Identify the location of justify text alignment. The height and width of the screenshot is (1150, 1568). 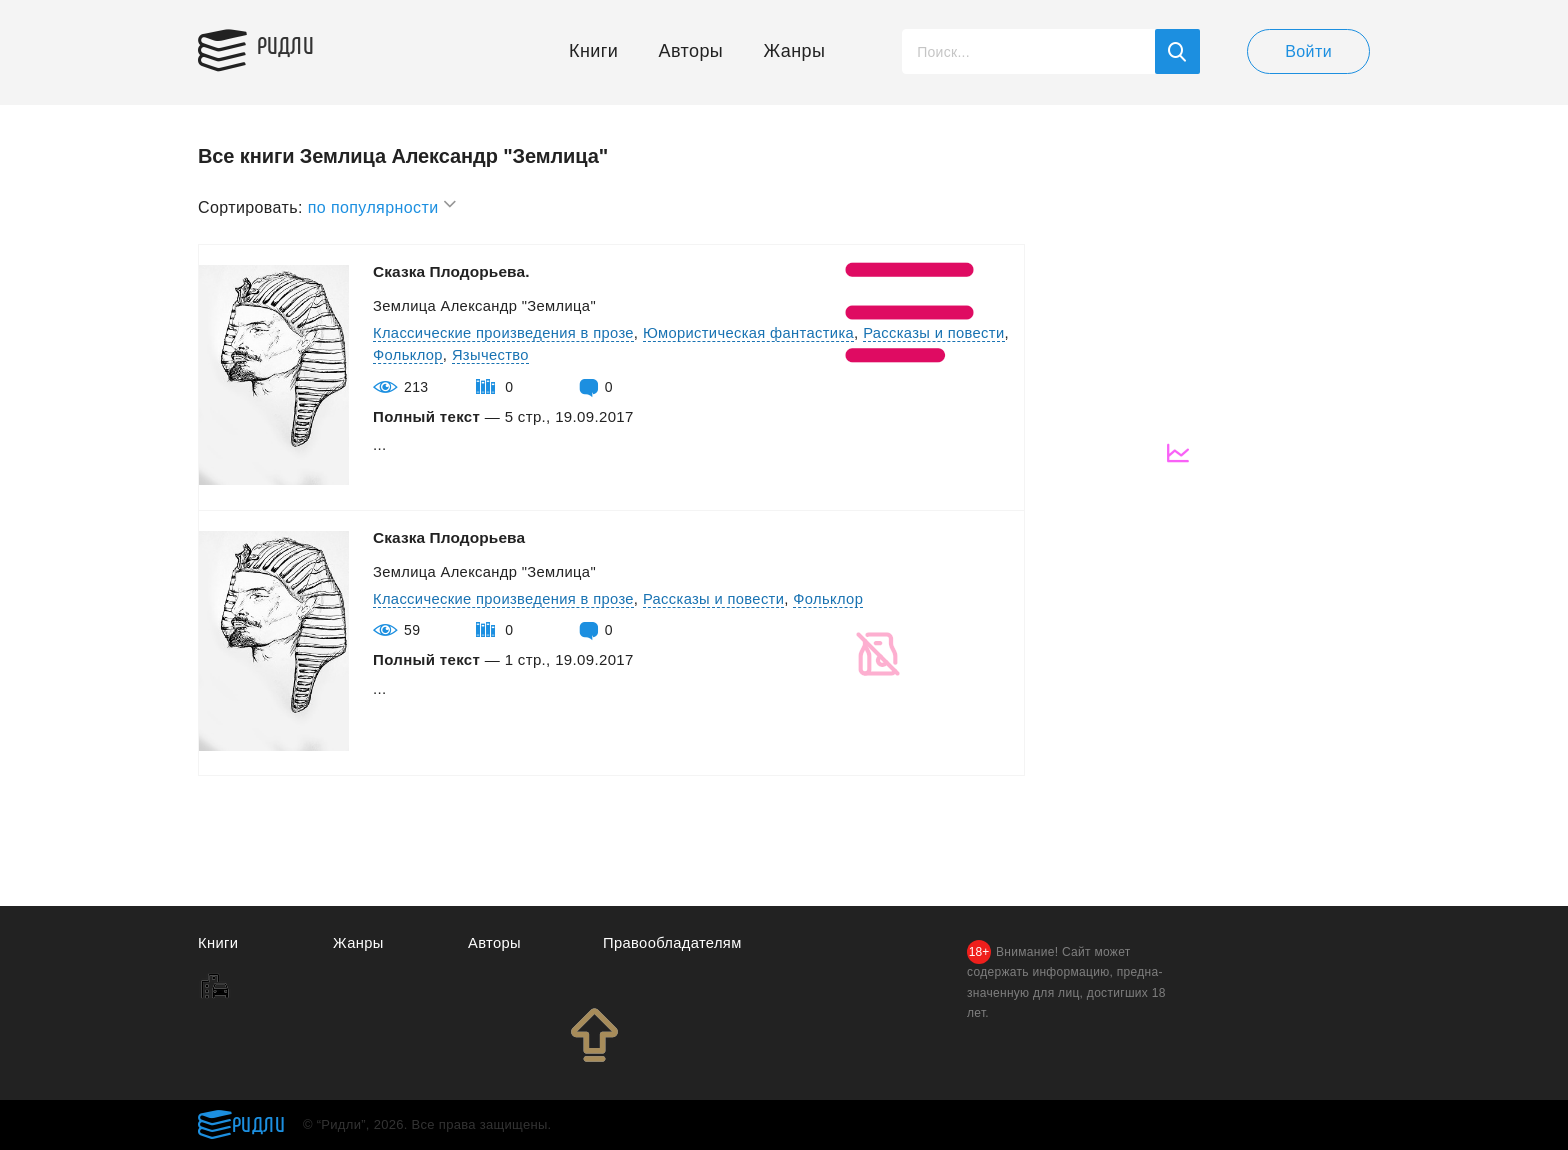
(909, 312).